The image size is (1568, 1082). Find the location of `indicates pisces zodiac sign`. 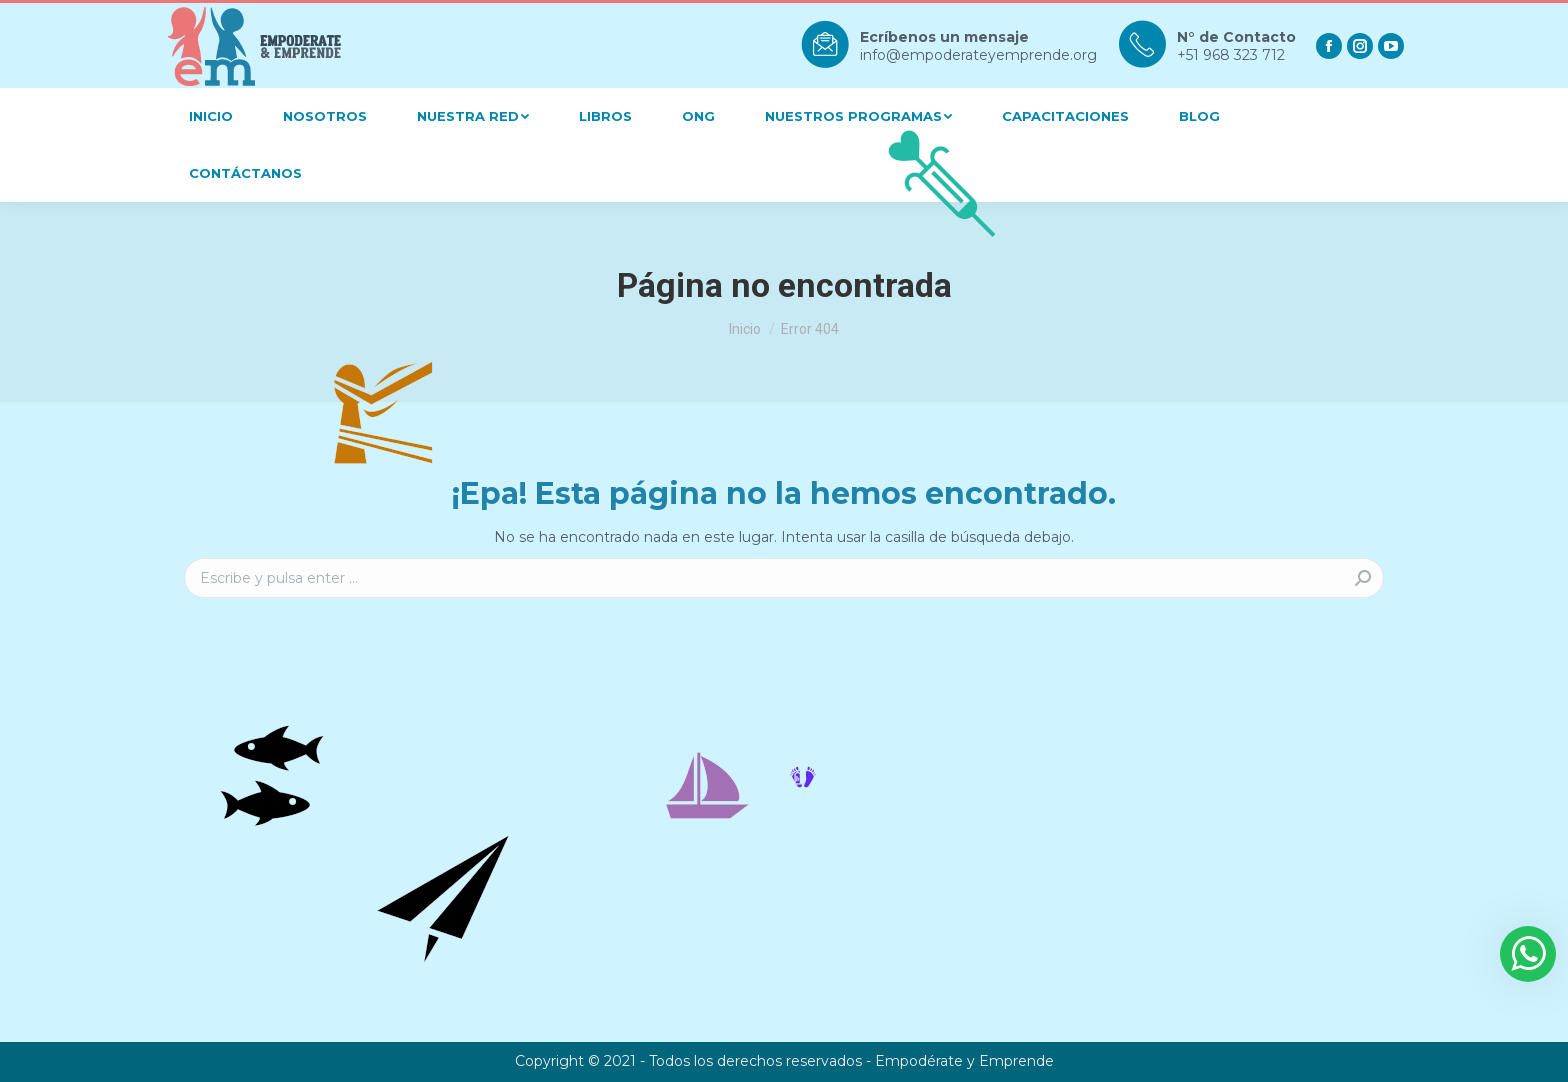

indicates pisces zodiac sign is located at coordinates (272, 774).